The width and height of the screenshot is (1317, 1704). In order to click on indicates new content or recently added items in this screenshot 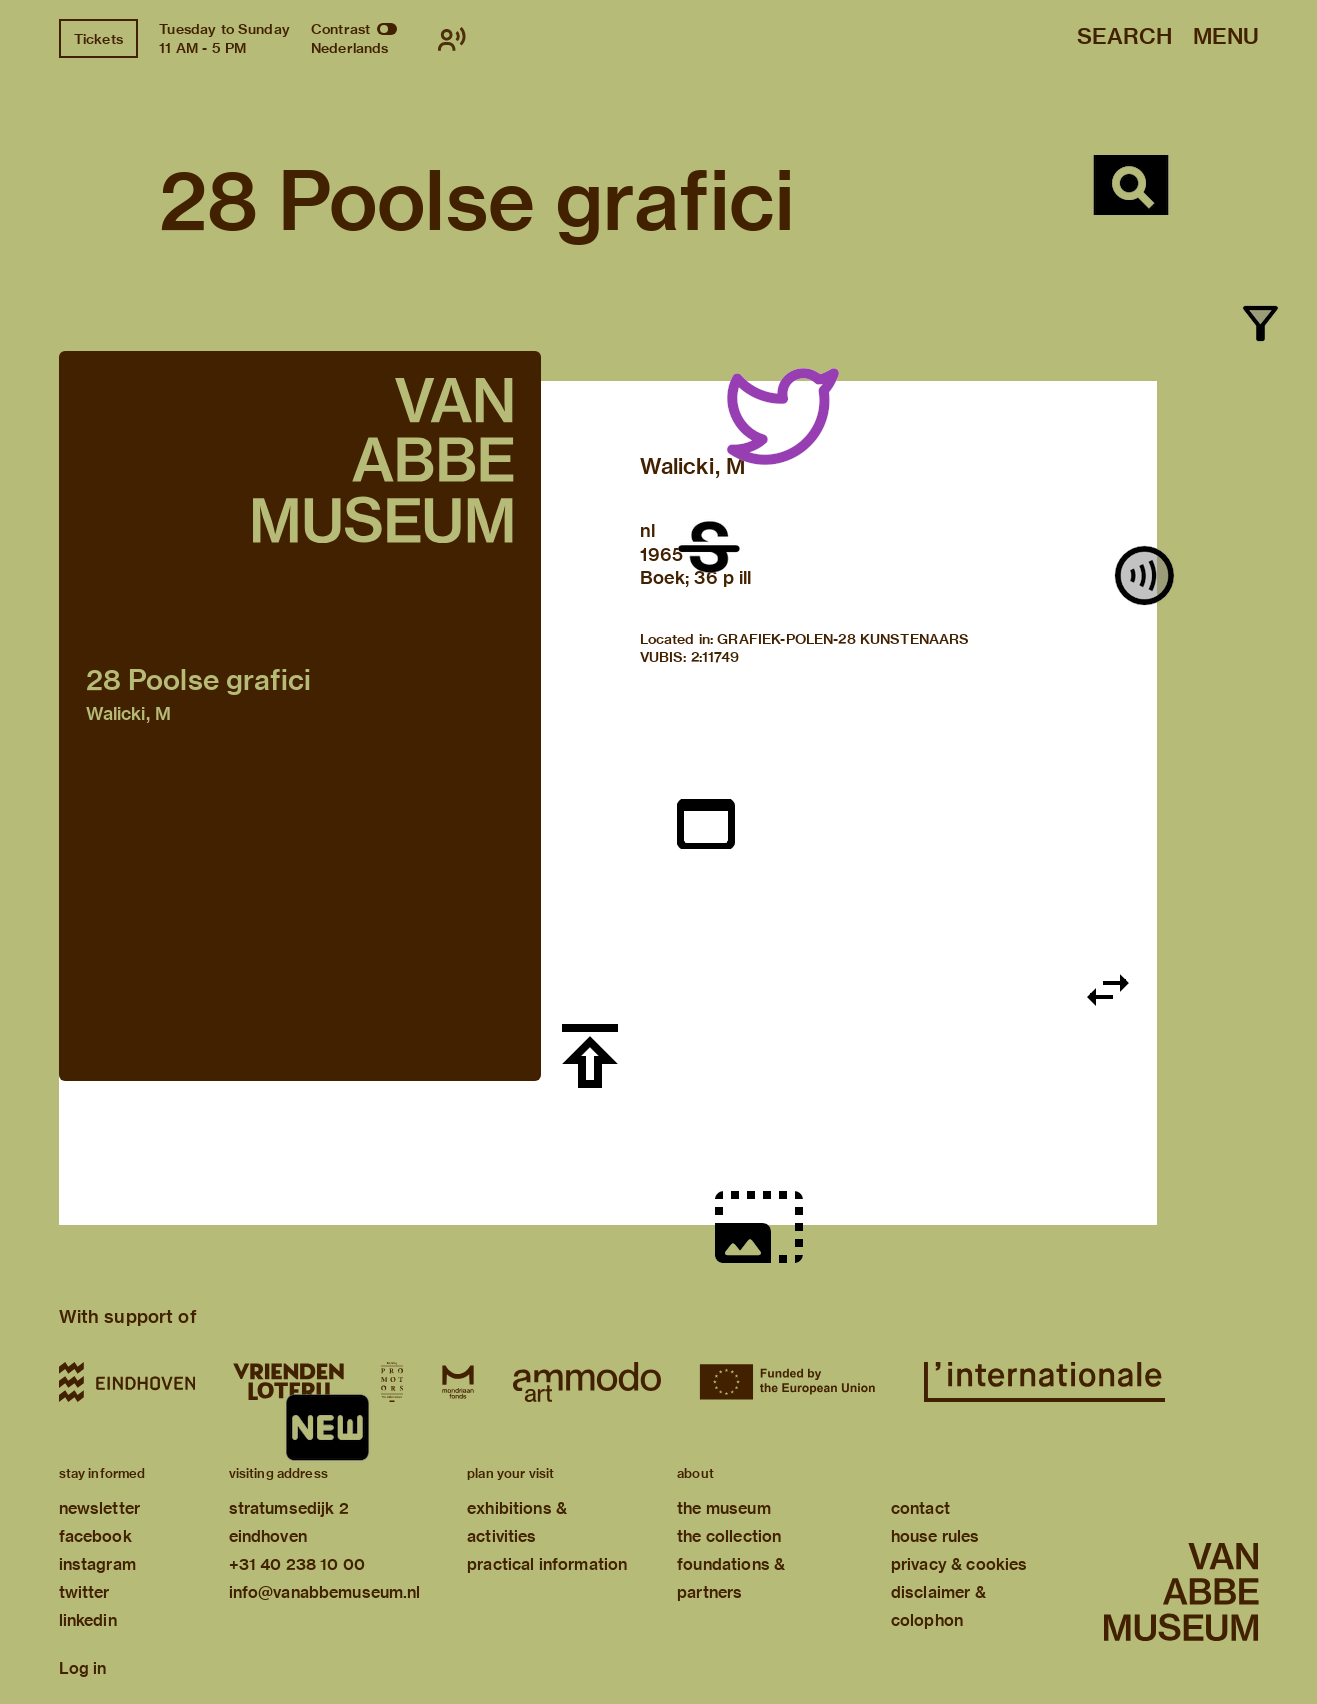, I will do `click(327, 1427)`.